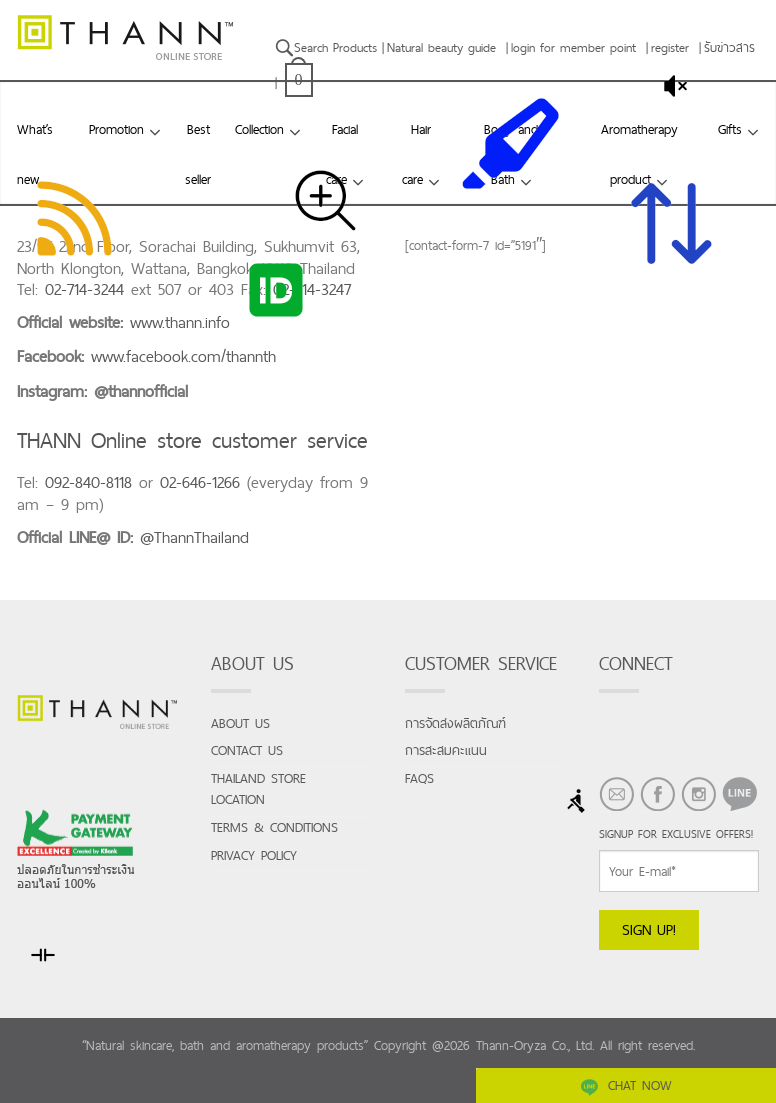 This screenshot has width=776, height=1103. Describe the element at coordinates (43, 955) in the screenshot. I see `capacitor component in a circuit diagram` at that location.